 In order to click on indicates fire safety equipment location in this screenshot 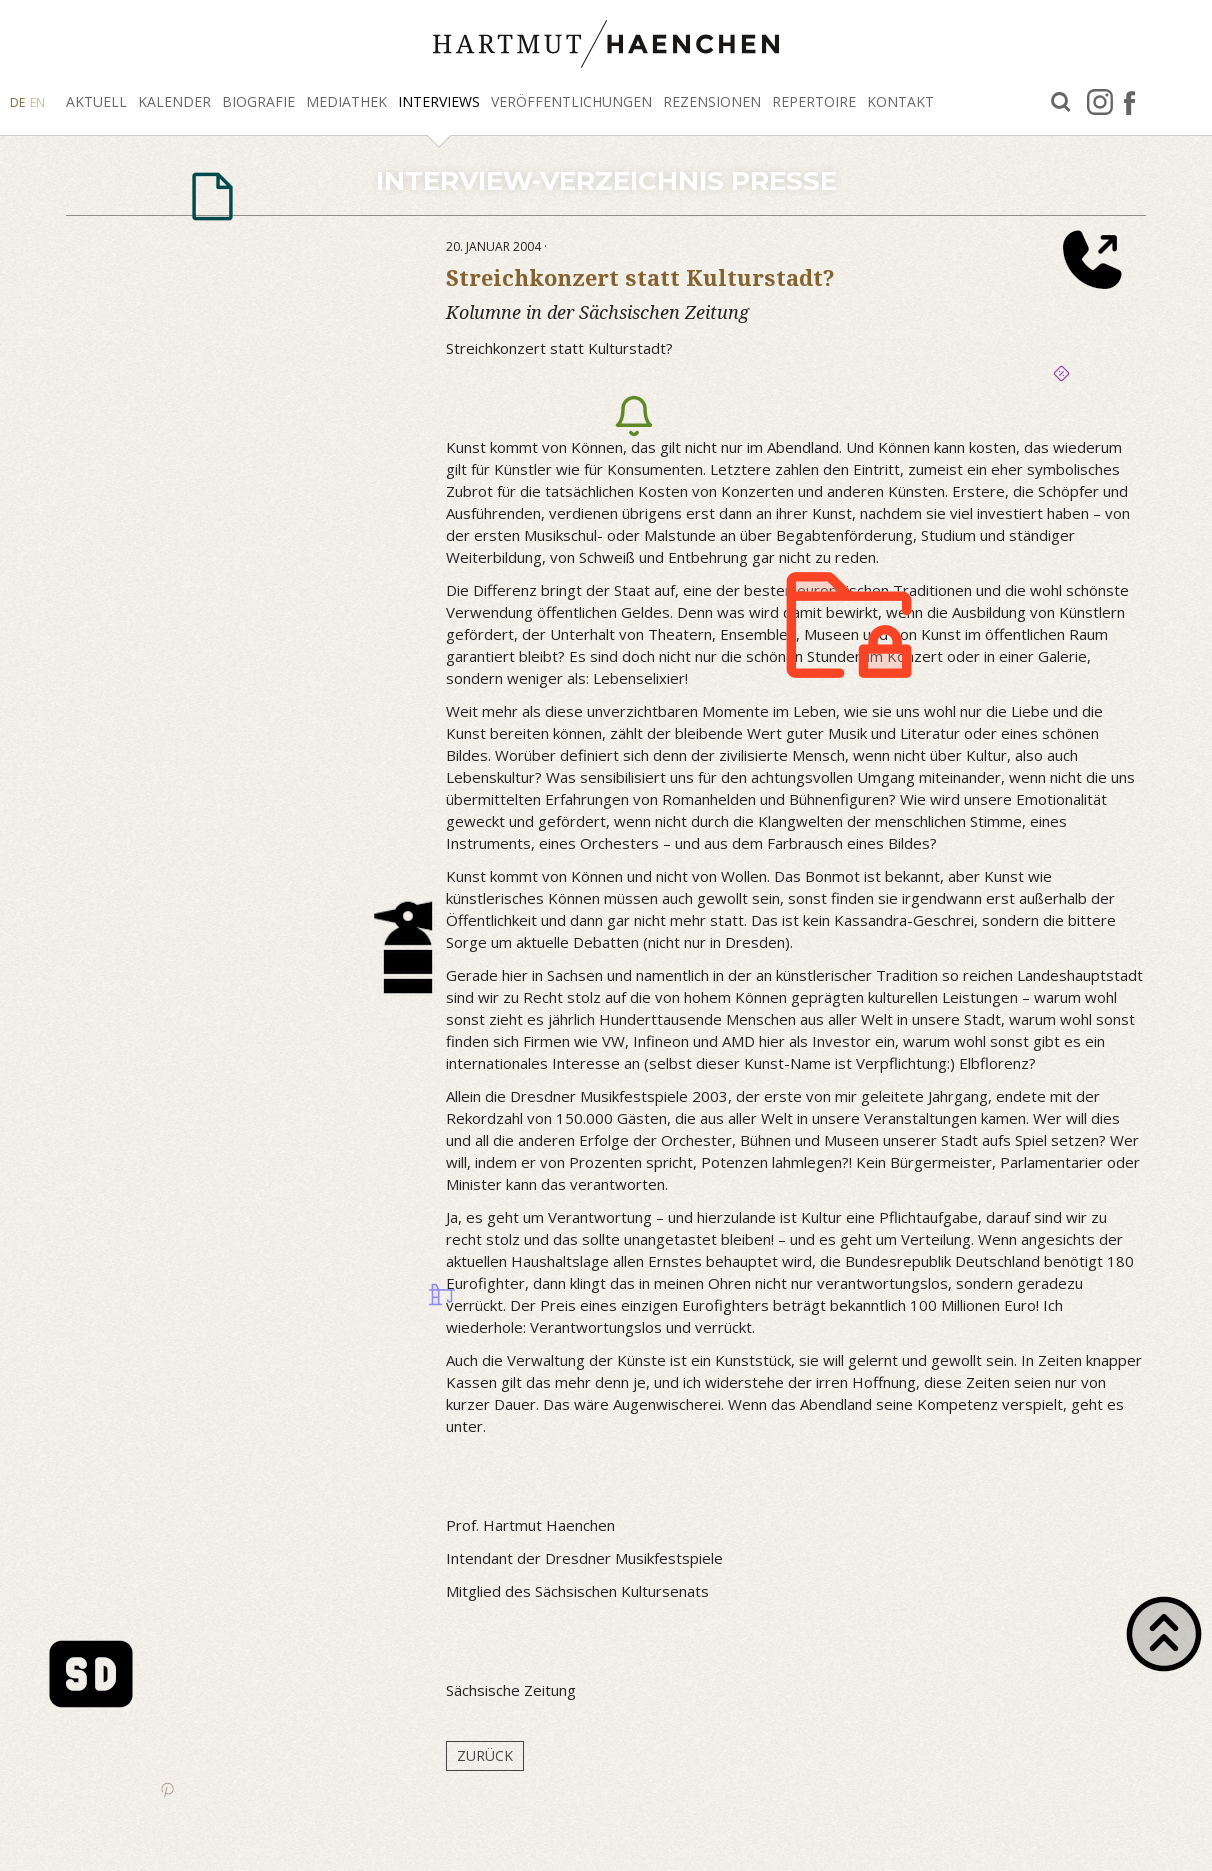, I will do `click(408, 945)`.